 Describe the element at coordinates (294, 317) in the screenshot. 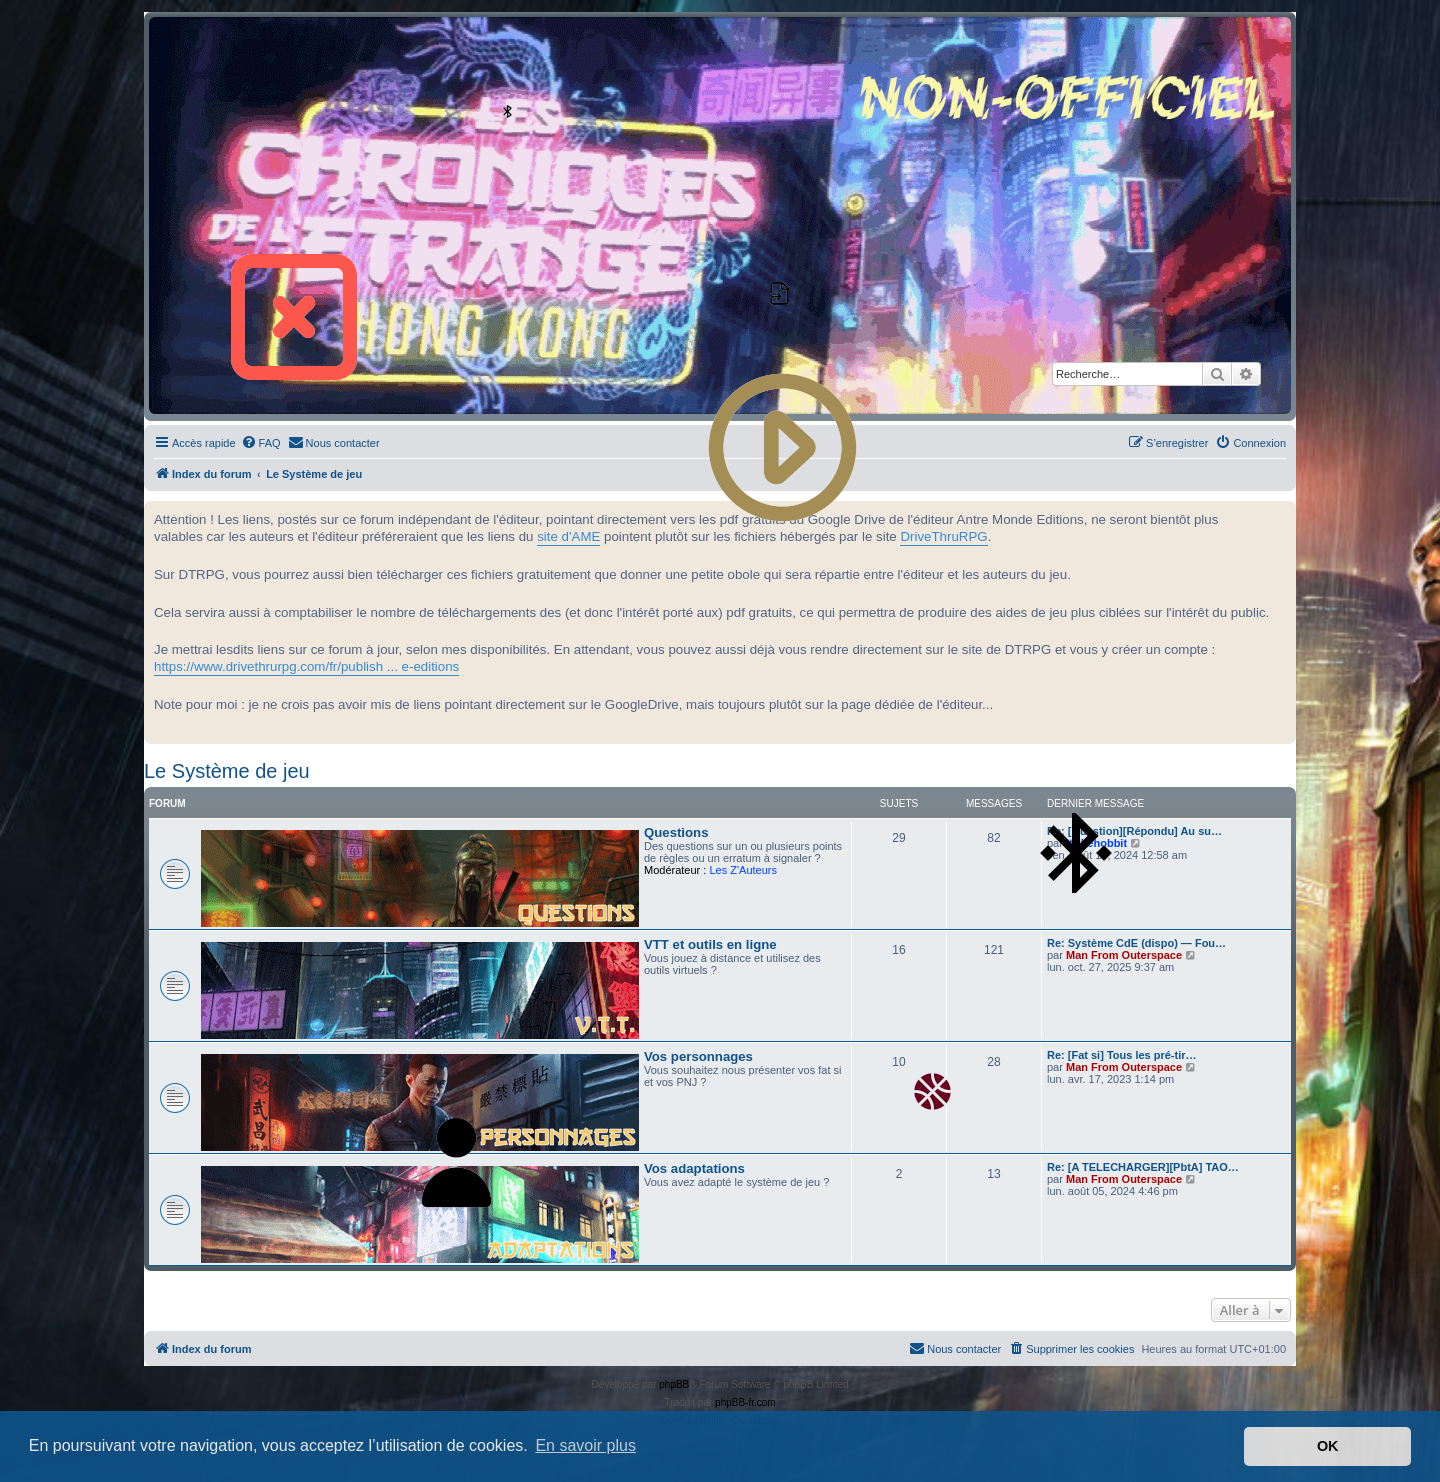

I see `close or dismiss a dialog box` at that location.